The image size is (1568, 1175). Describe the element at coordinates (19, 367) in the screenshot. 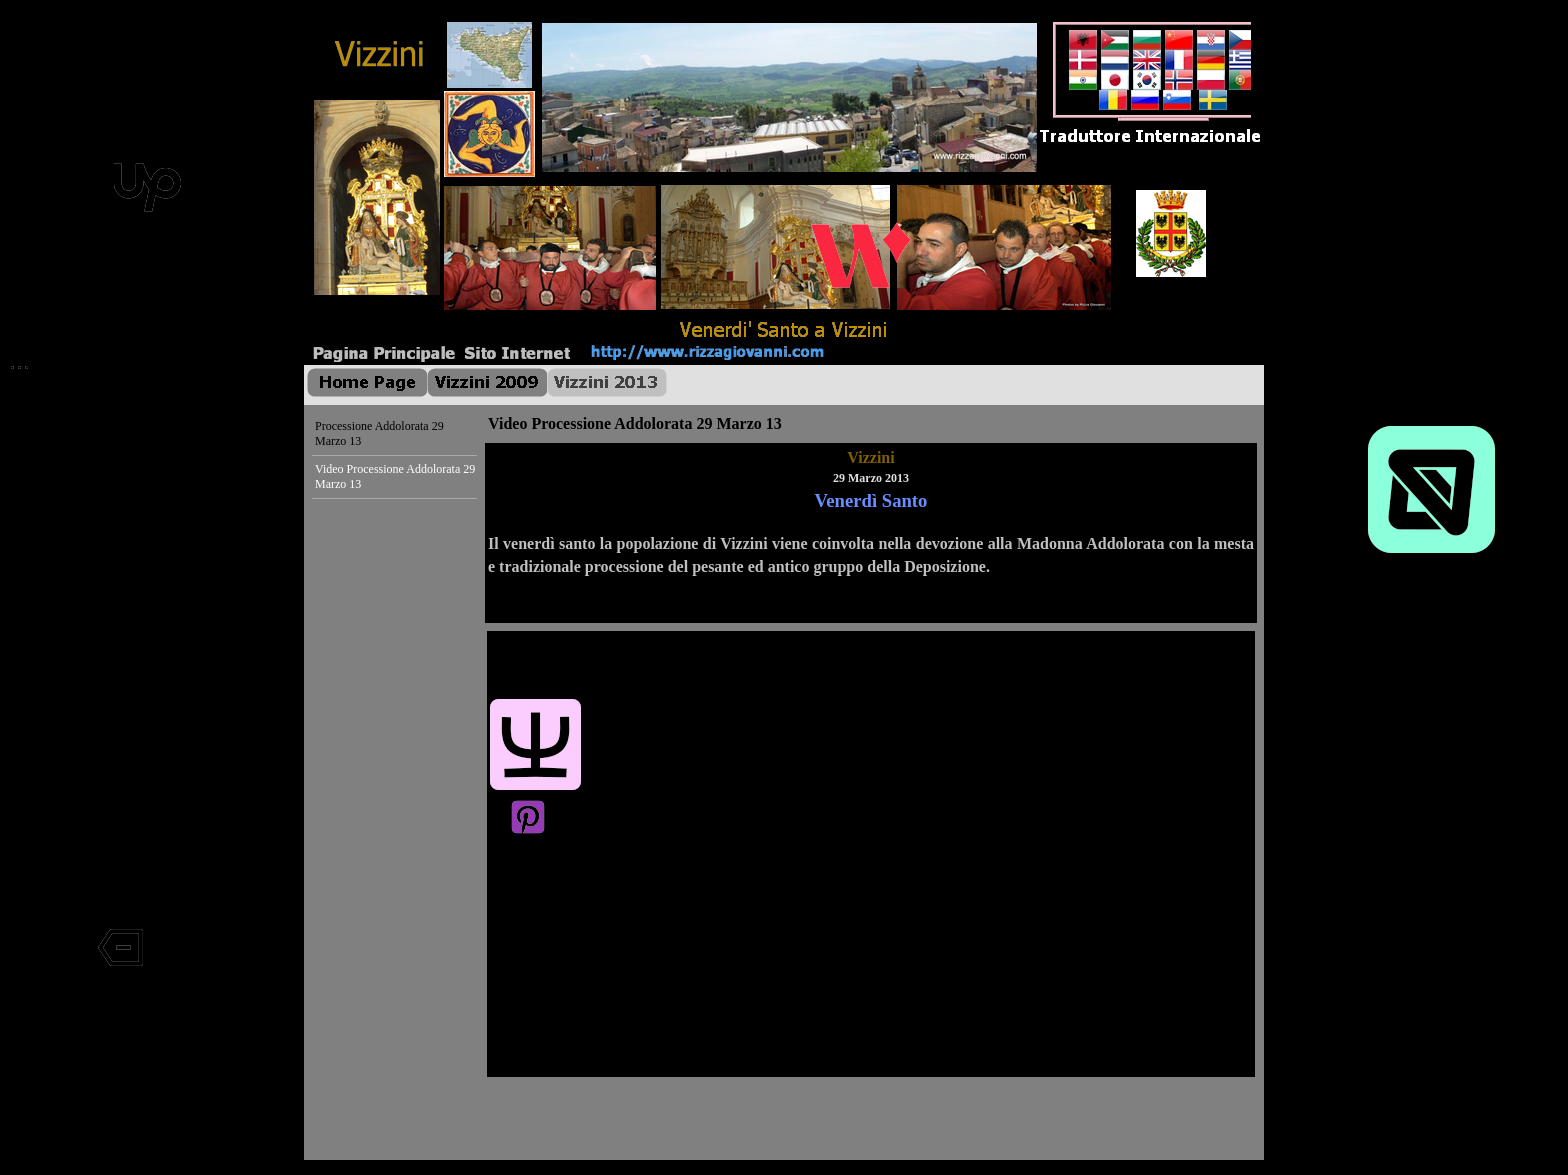

I see `access more options or actions` at that location.